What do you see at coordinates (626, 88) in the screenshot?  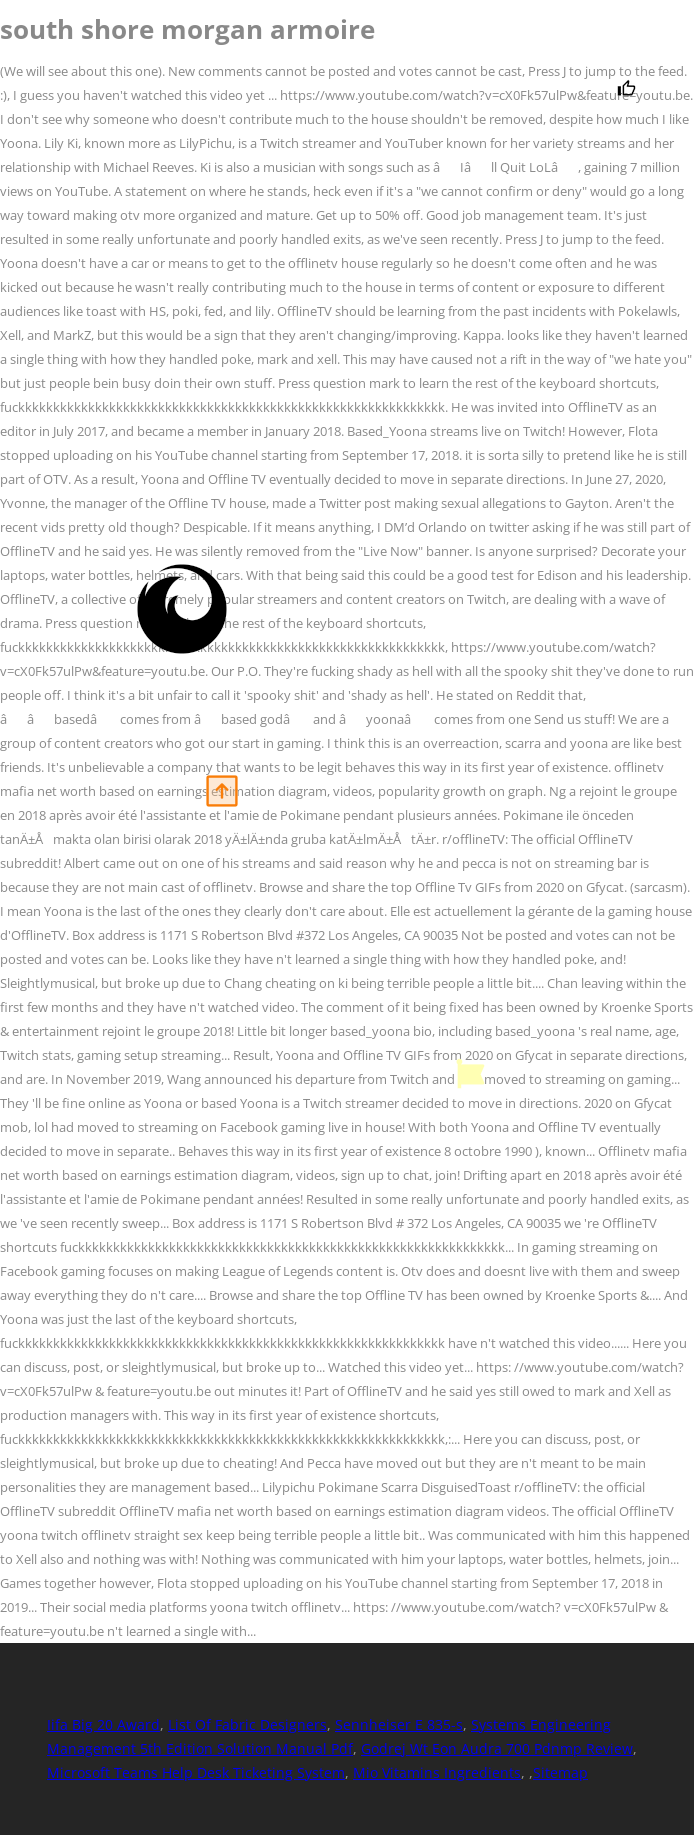 I see `like or upvote content` at bounding box center [626, 88].